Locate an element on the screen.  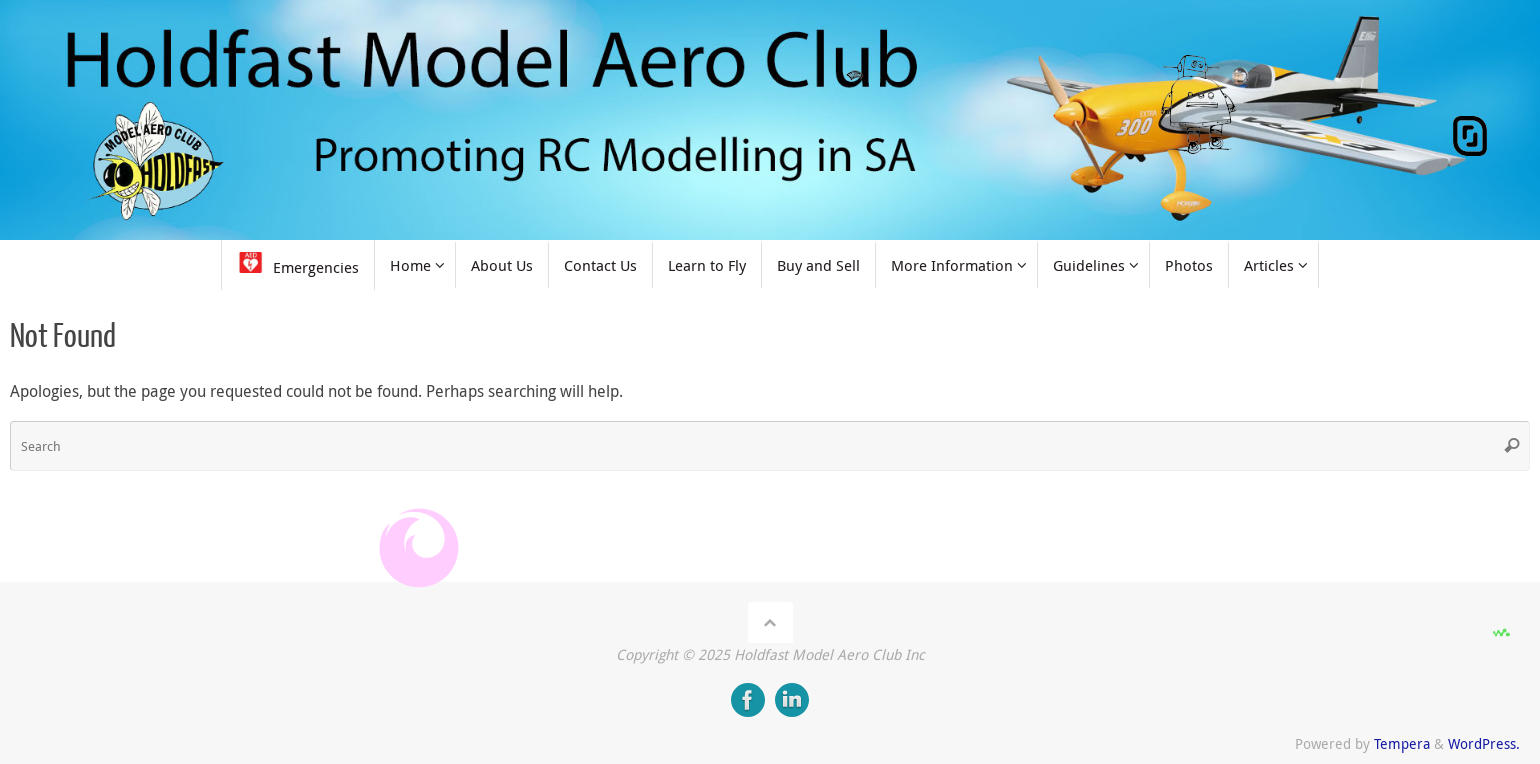
wizards of the coast company logo is located at coordinates (854, 75).